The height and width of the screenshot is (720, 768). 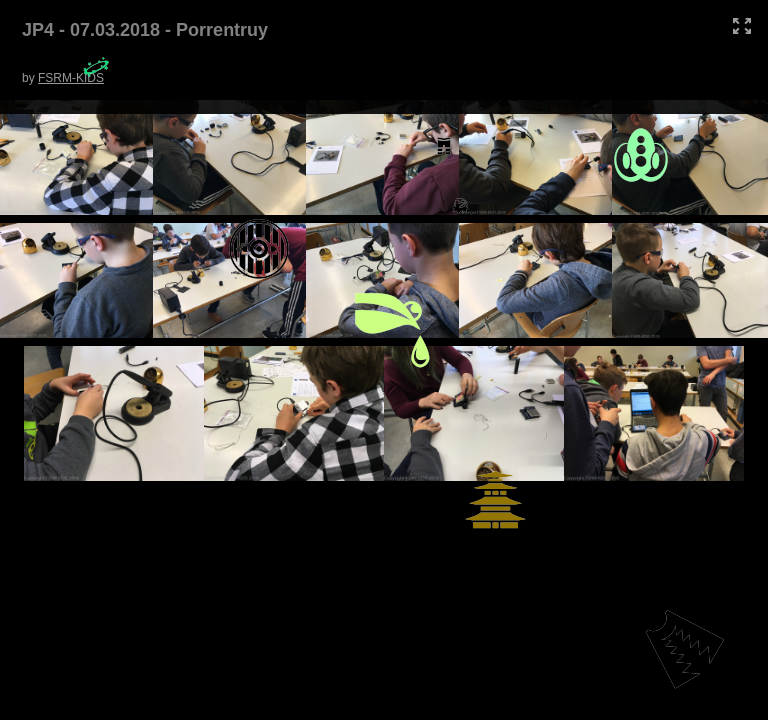 What do you see at coordinates (392, 330) in the screenshot?
I see `indicates moisture or humidity level` at bounding box center [392, 330].